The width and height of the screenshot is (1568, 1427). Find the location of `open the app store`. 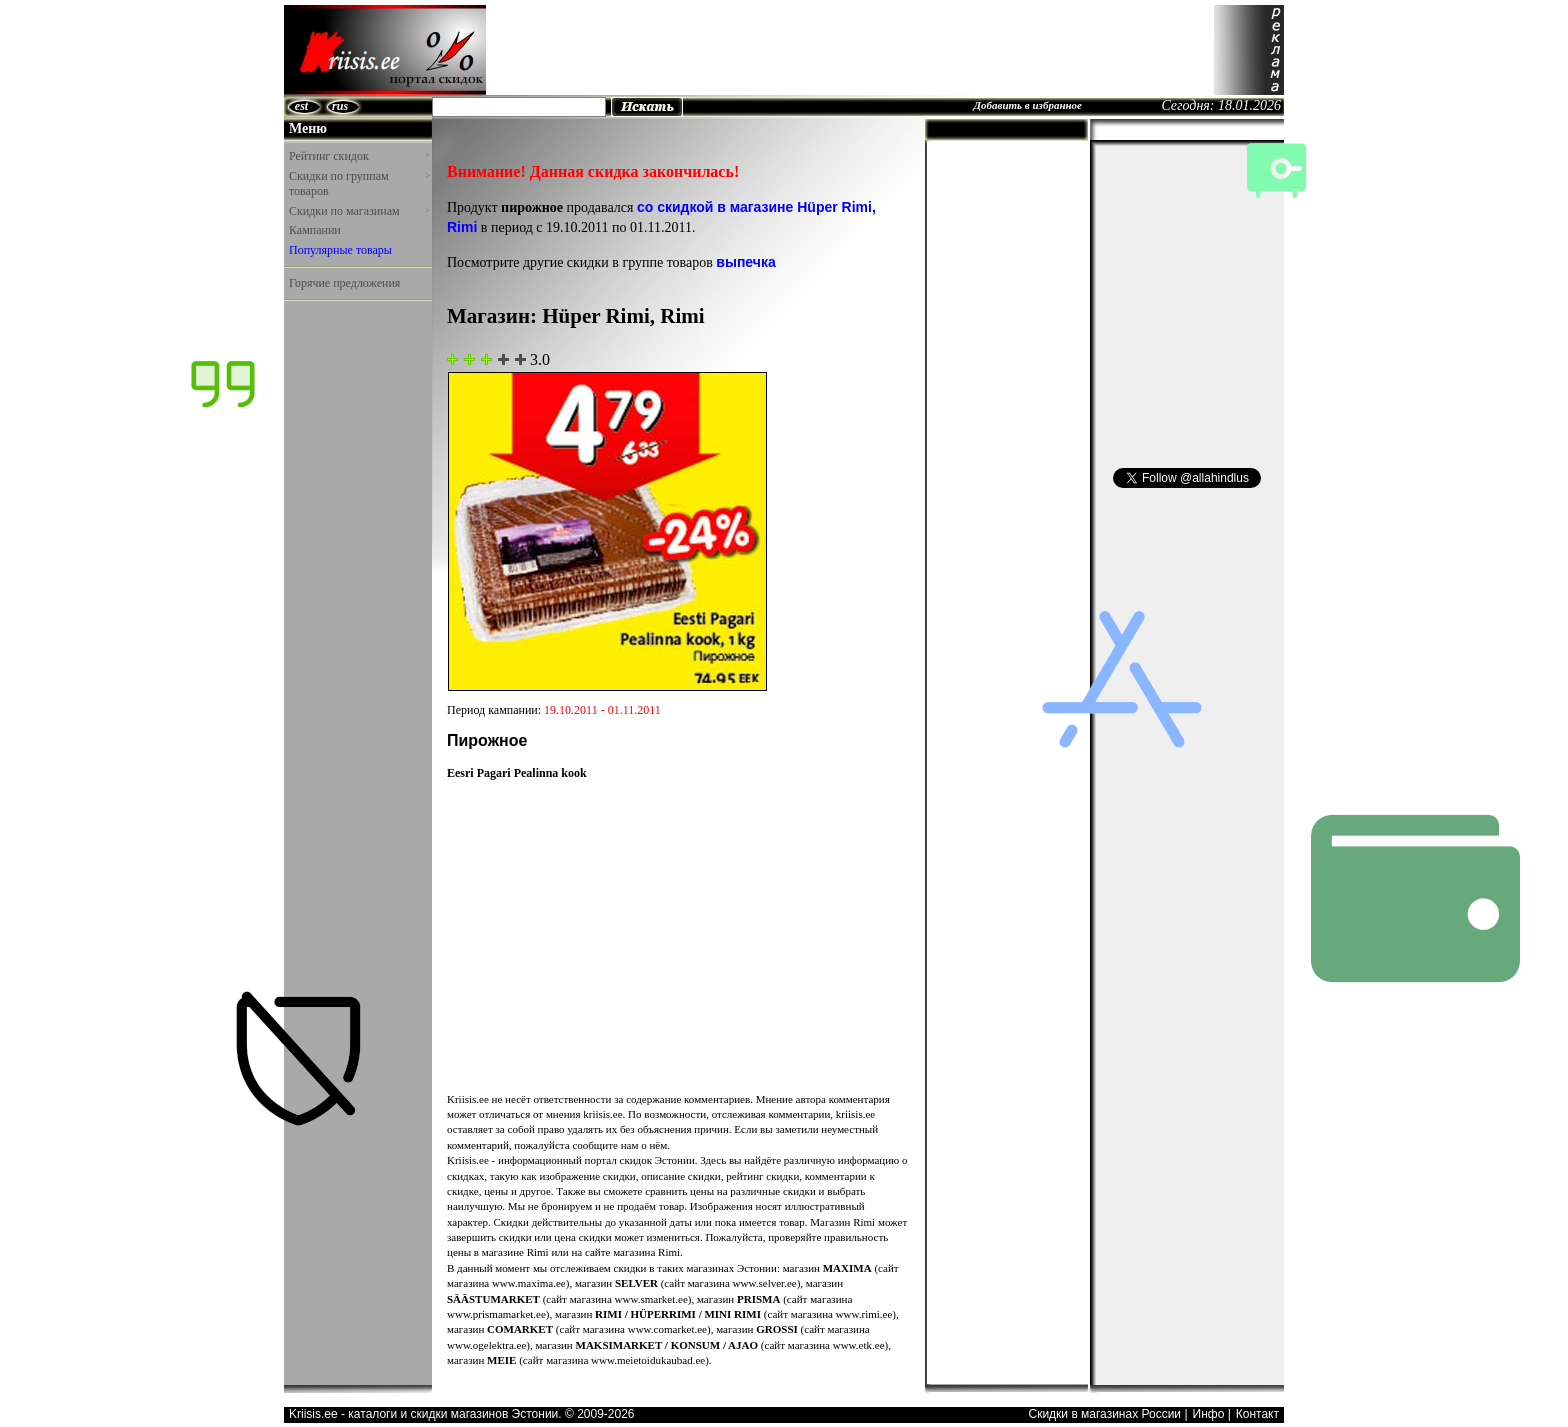

open the app store is located at coordinates (1122, 685).